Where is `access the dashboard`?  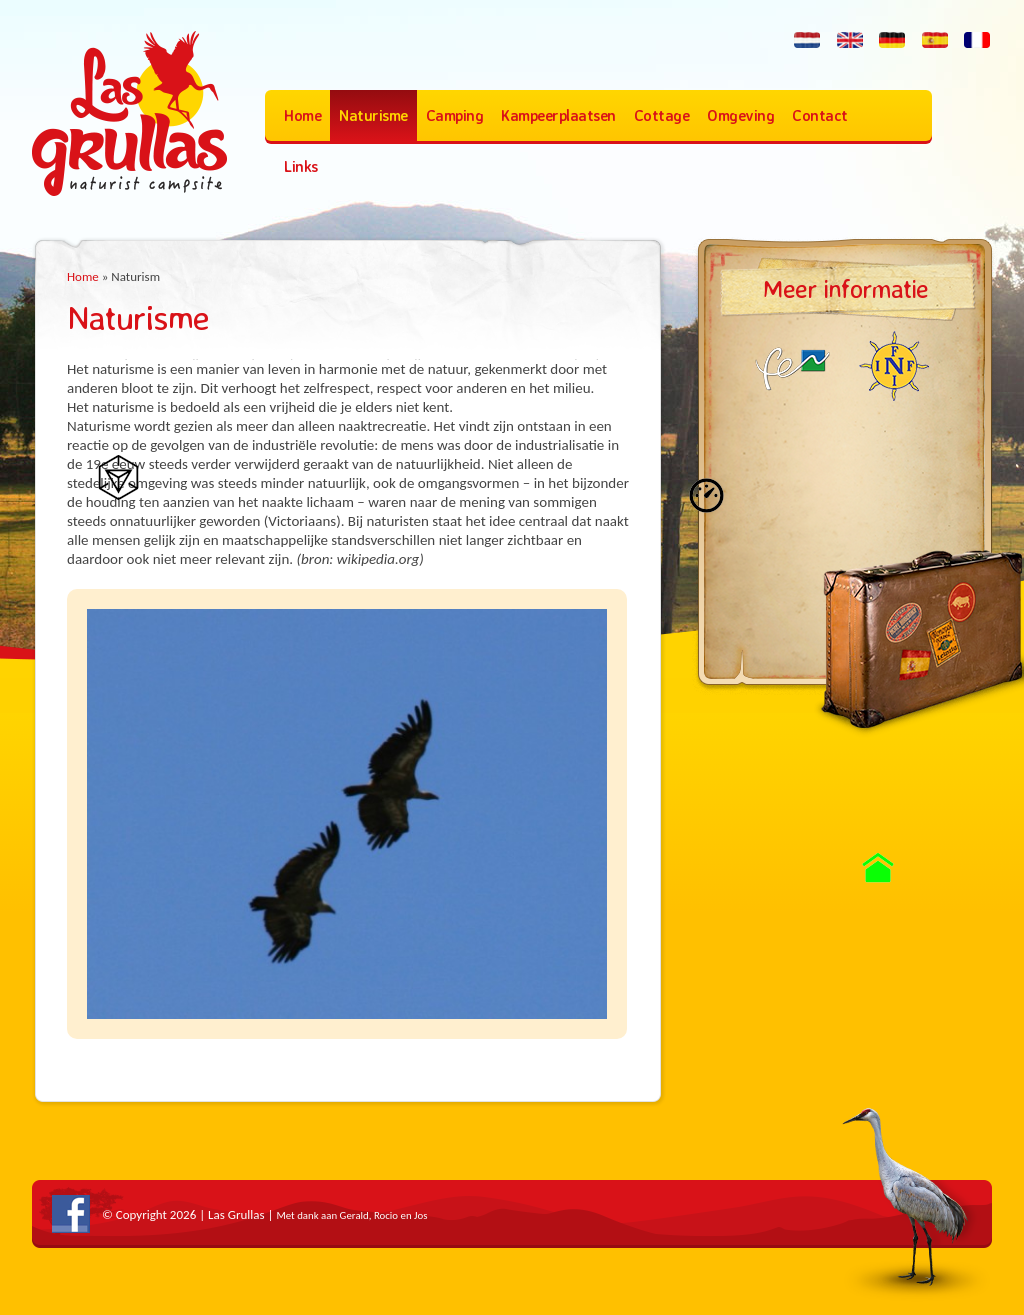 access the dashboard is located at coordinates (706, 495).